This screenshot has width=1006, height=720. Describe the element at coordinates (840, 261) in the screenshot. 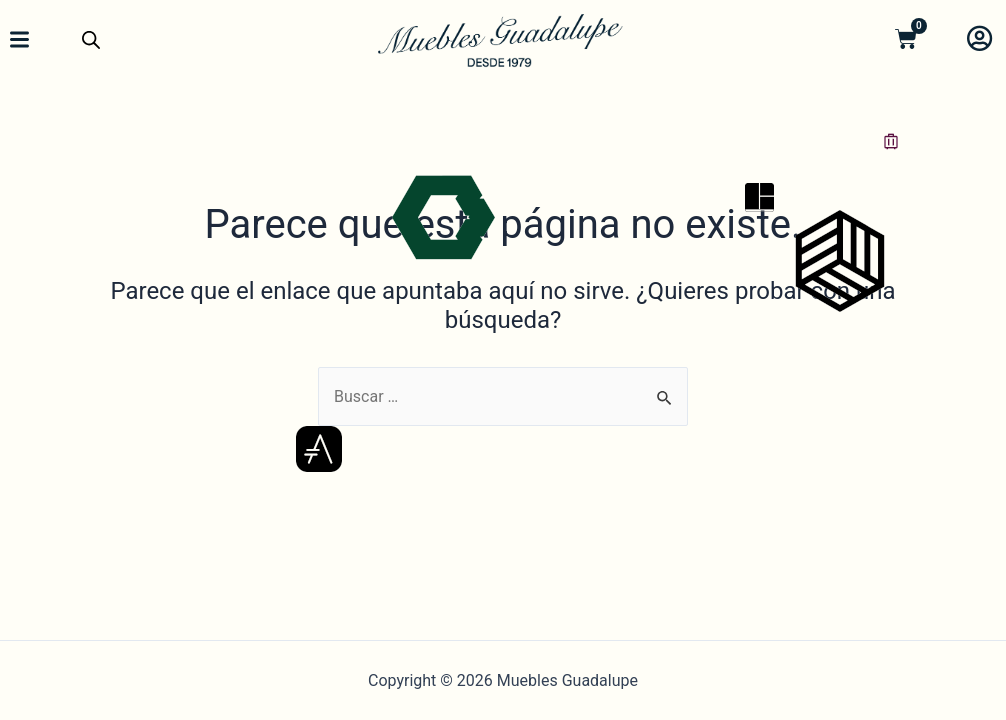

I see `open badges platform logo` at that location.